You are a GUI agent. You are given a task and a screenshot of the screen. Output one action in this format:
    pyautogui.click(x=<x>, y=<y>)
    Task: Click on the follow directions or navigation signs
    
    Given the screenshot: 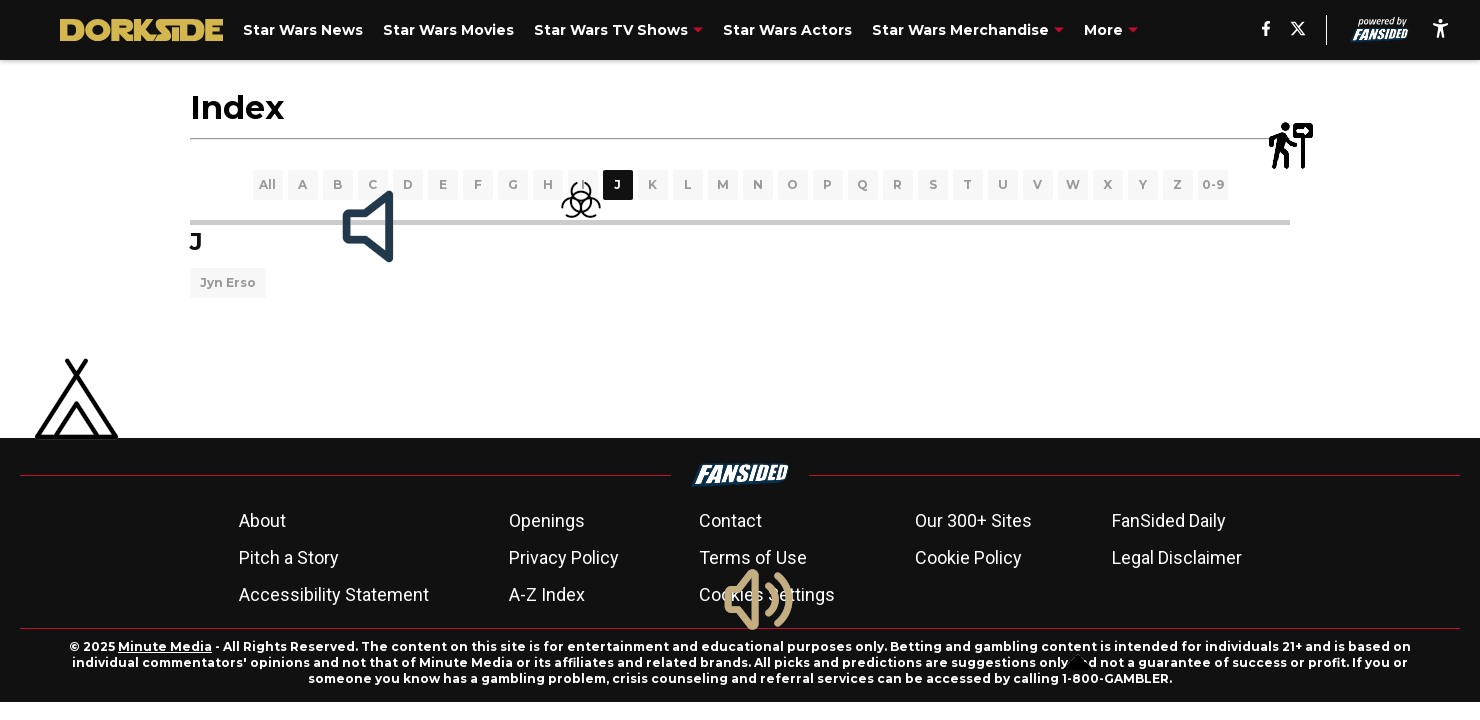 What is the action you would take?
    pyautogui.click(x=1291, y=145)
    